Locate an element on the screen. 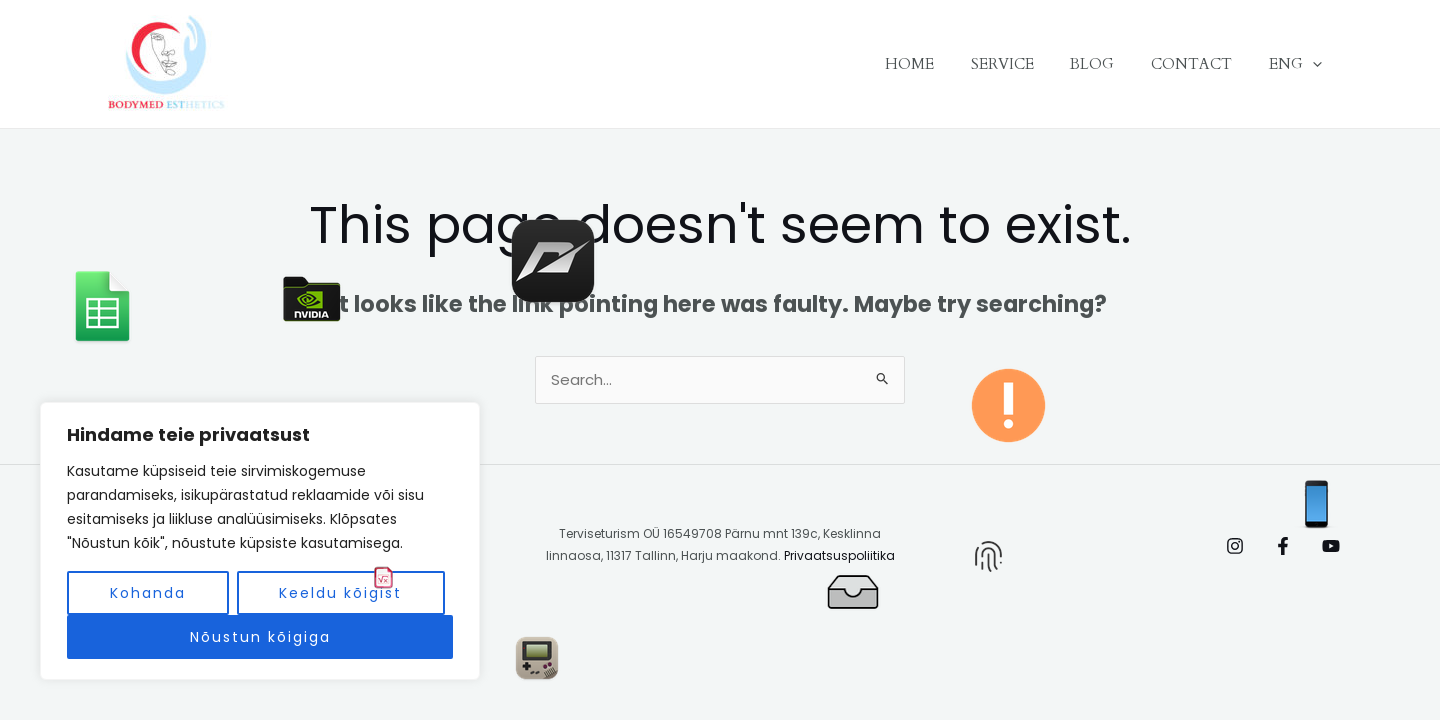 This screenshot has height=720, width=1440. open a google sheets document is located at coordinates (102, 307).